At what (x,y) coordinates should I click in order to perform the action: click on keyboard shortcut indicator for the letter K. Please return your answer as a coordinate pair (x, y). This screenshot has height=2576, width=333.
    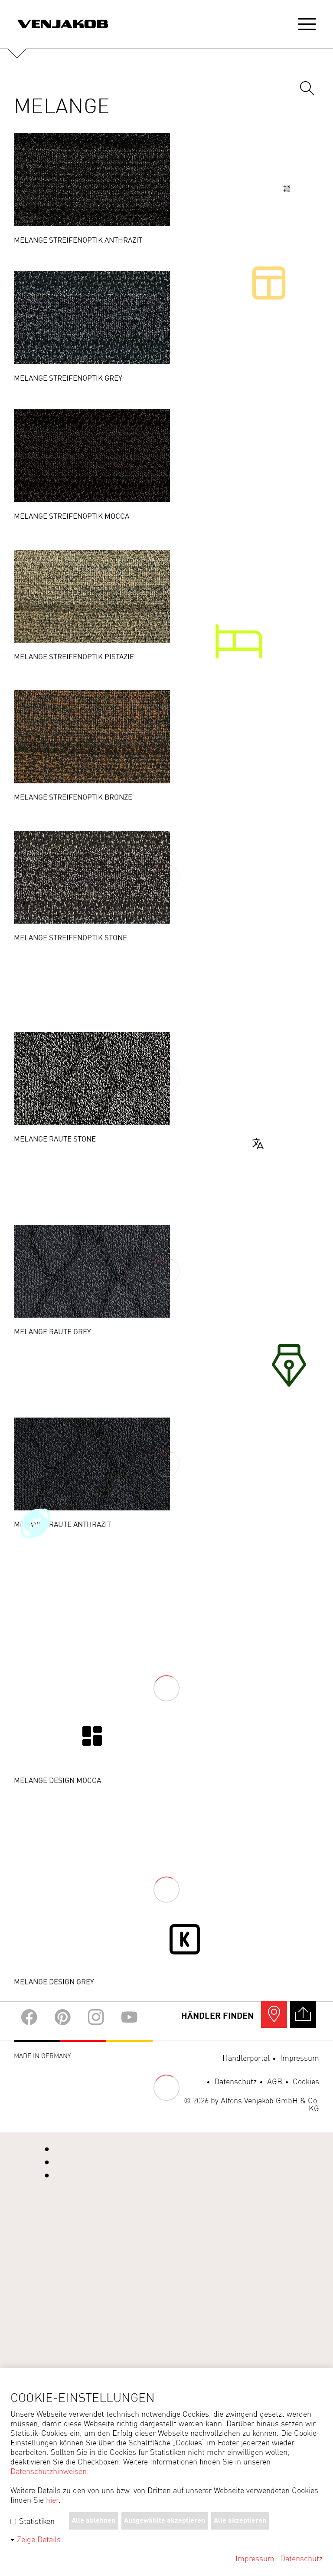
    Looking at the image, I should click on (185, 1939).